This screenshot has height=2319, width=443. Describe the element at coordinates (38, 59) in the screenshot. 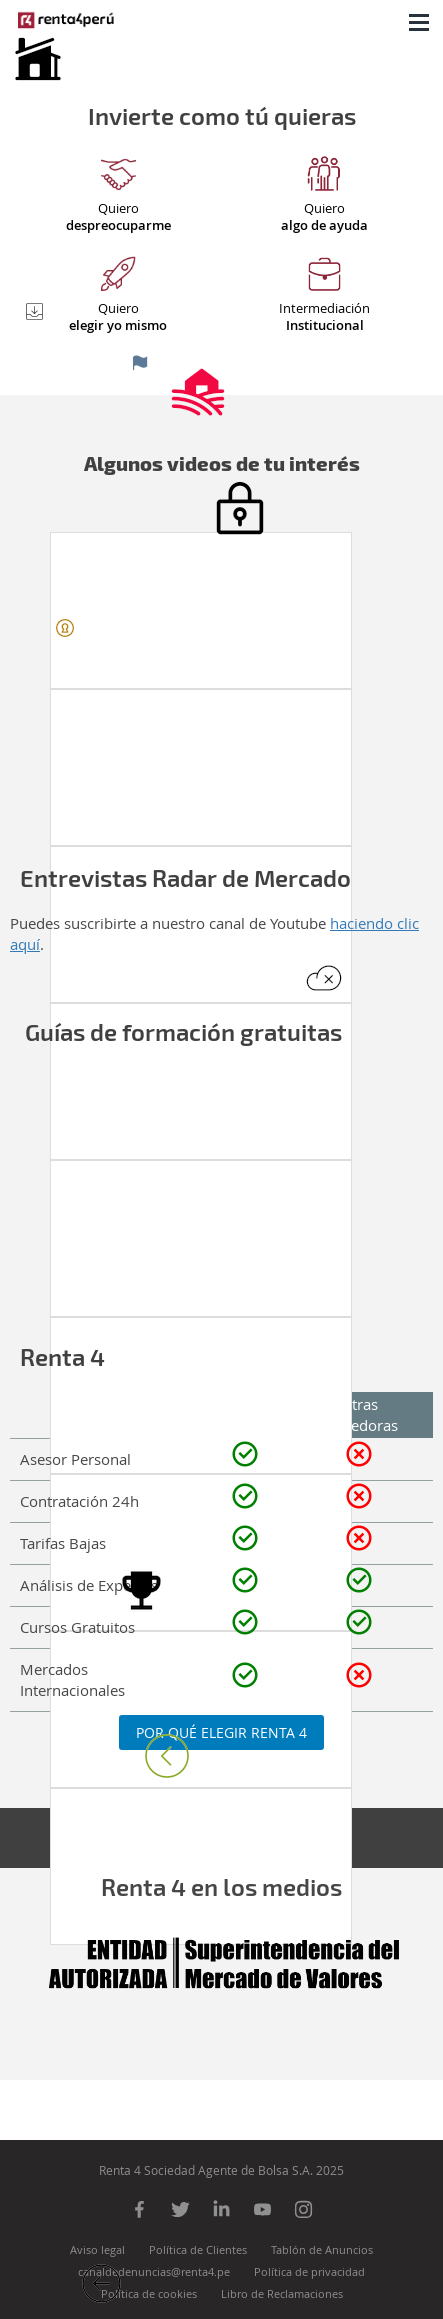

I see `navigate to home screen` at that location.